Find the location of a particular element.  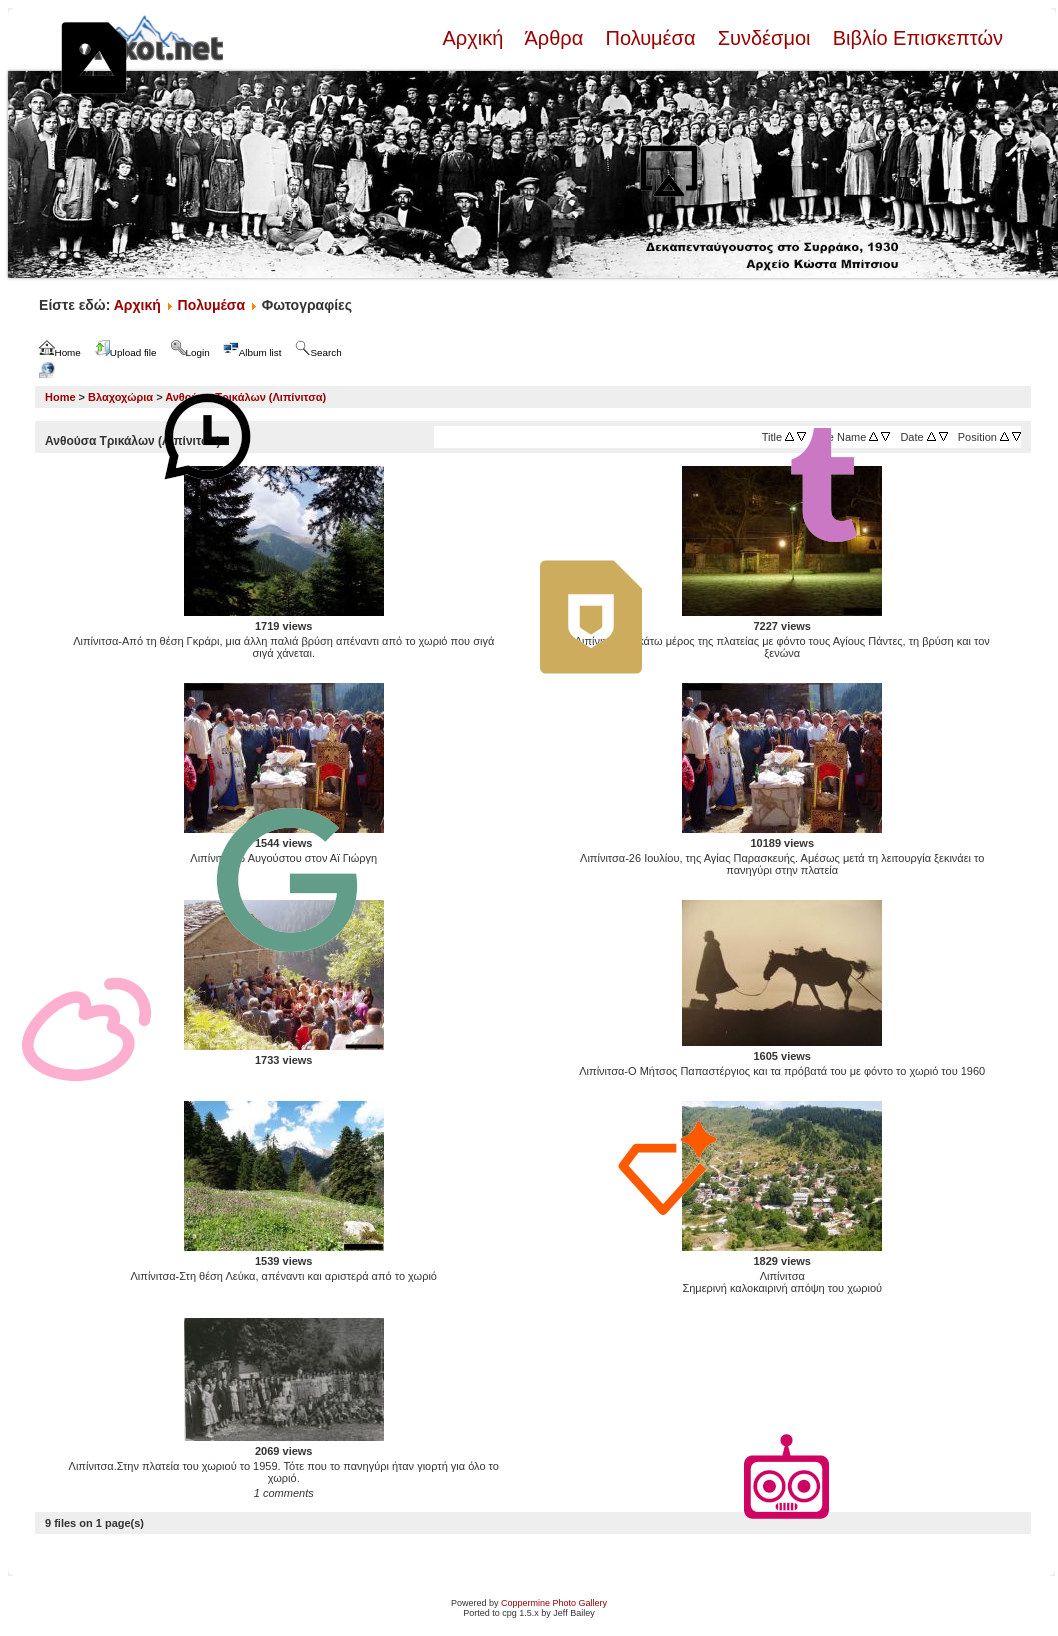

view image file is located at coordinates (94, 58).